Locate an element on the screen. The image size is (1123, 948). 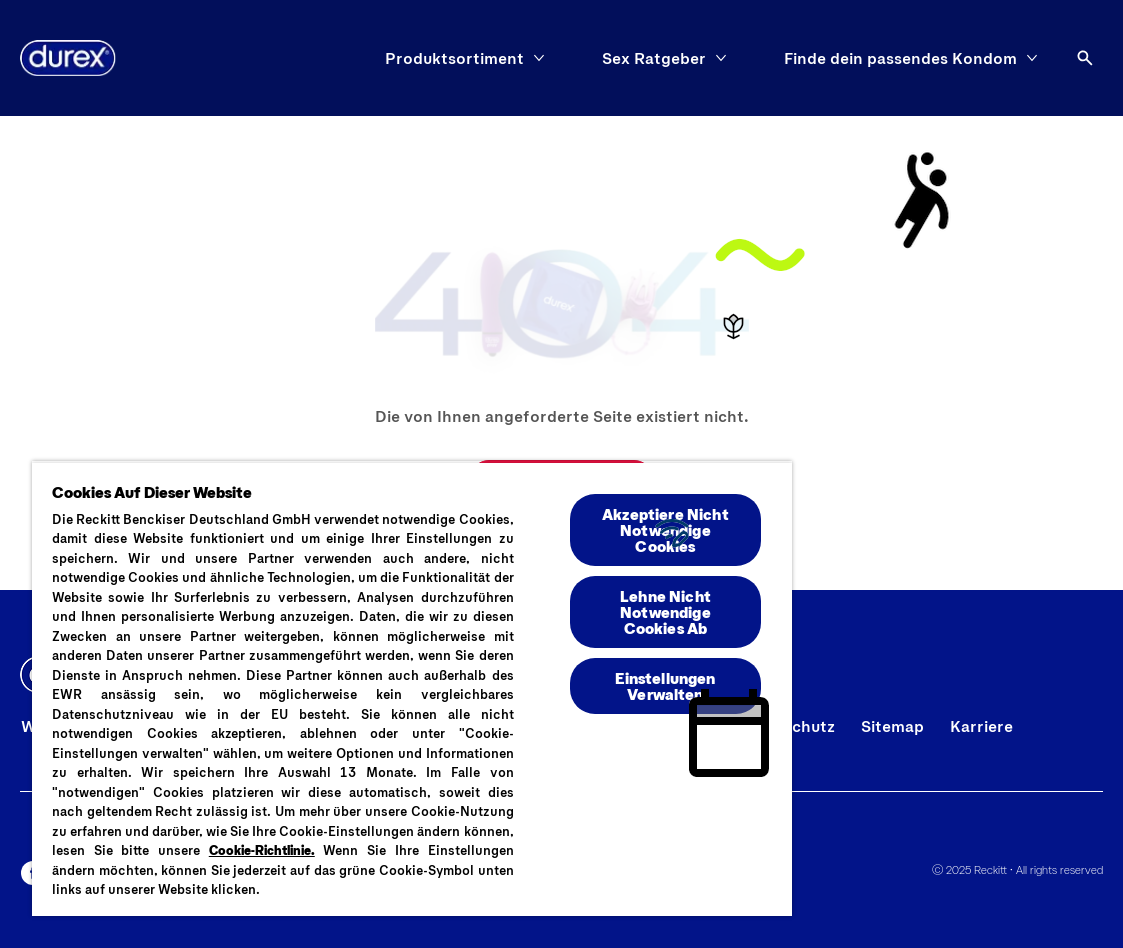
indicates approximate or similar value is located at coordinates (760, 255).